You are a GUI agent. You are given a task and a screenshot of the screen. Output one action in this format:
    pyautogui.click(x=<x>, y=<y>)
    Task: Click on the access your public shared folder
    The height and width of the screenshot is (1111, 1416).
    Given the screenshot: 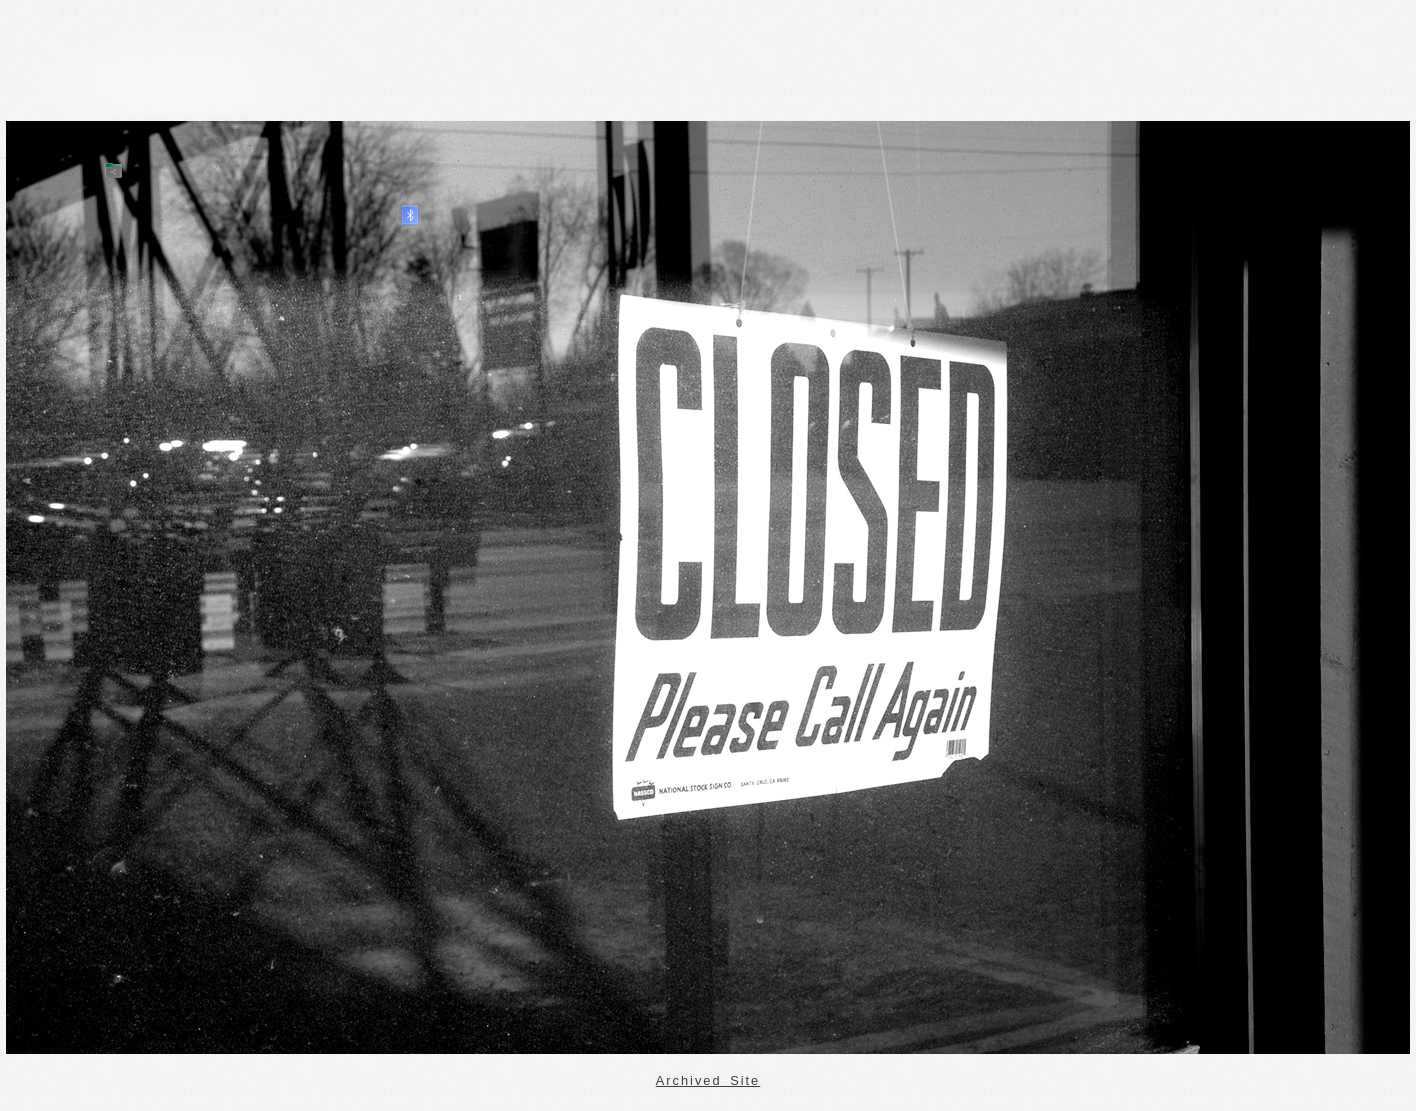 What is the action you would take?
    pyautogui.click(x=113, y=170)
    